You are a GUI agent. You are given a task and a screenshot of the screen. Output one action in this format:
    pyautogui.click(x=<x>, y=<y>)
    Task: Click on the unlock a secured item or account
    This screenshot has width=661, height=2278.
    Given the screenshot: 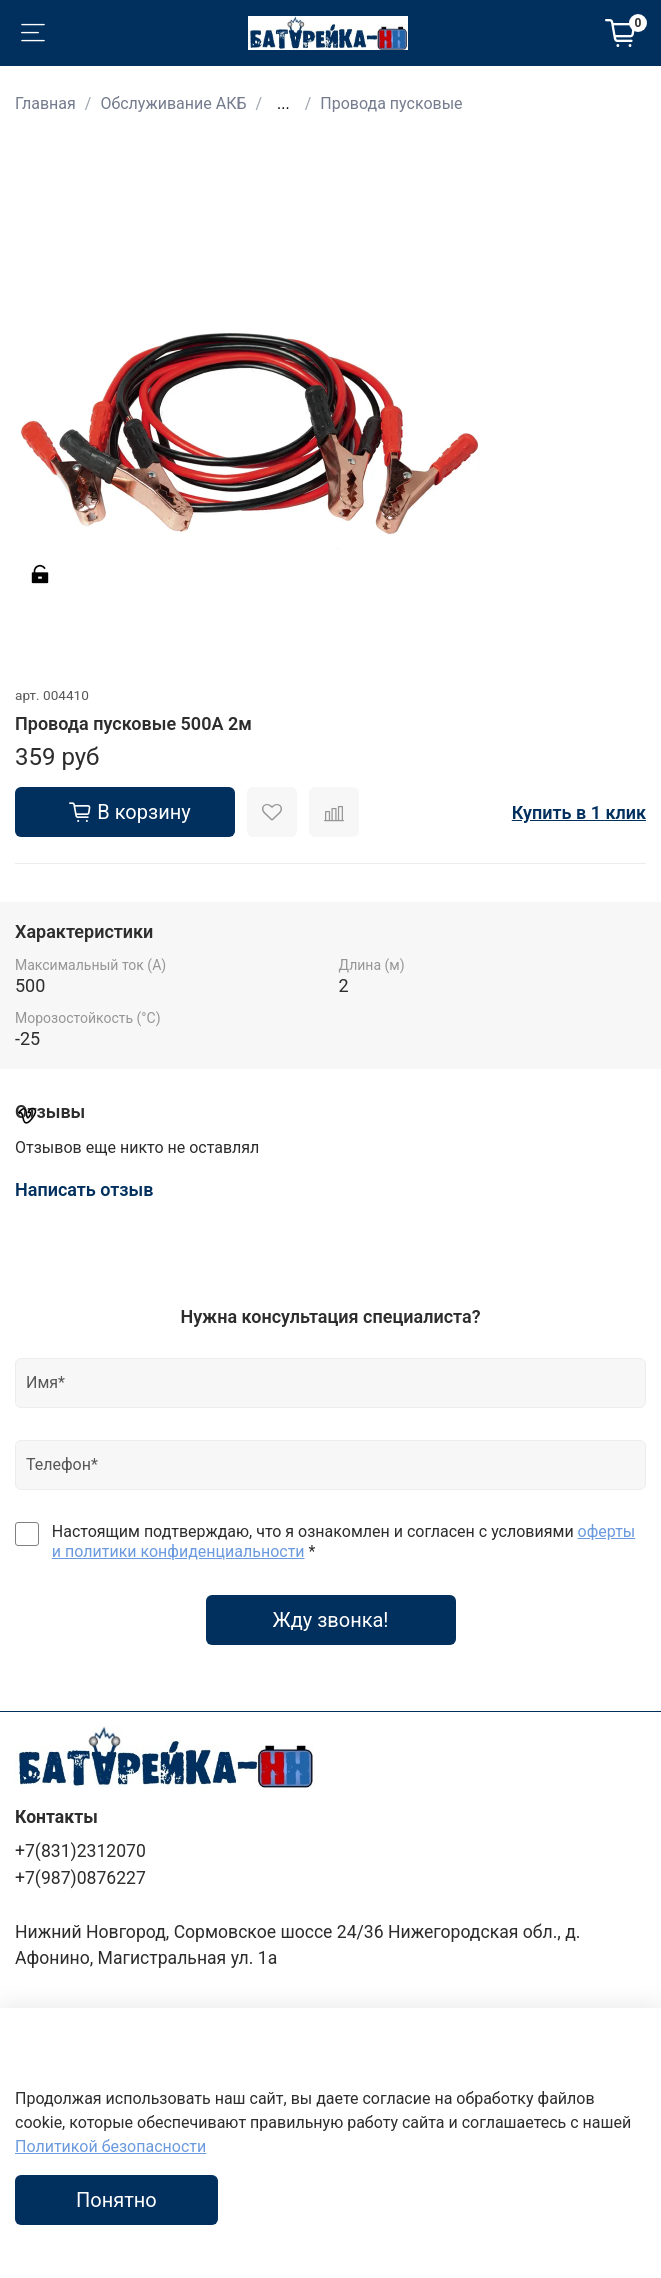 What is the action you would take?
    pyautogui.click(x=40, y=574)
    